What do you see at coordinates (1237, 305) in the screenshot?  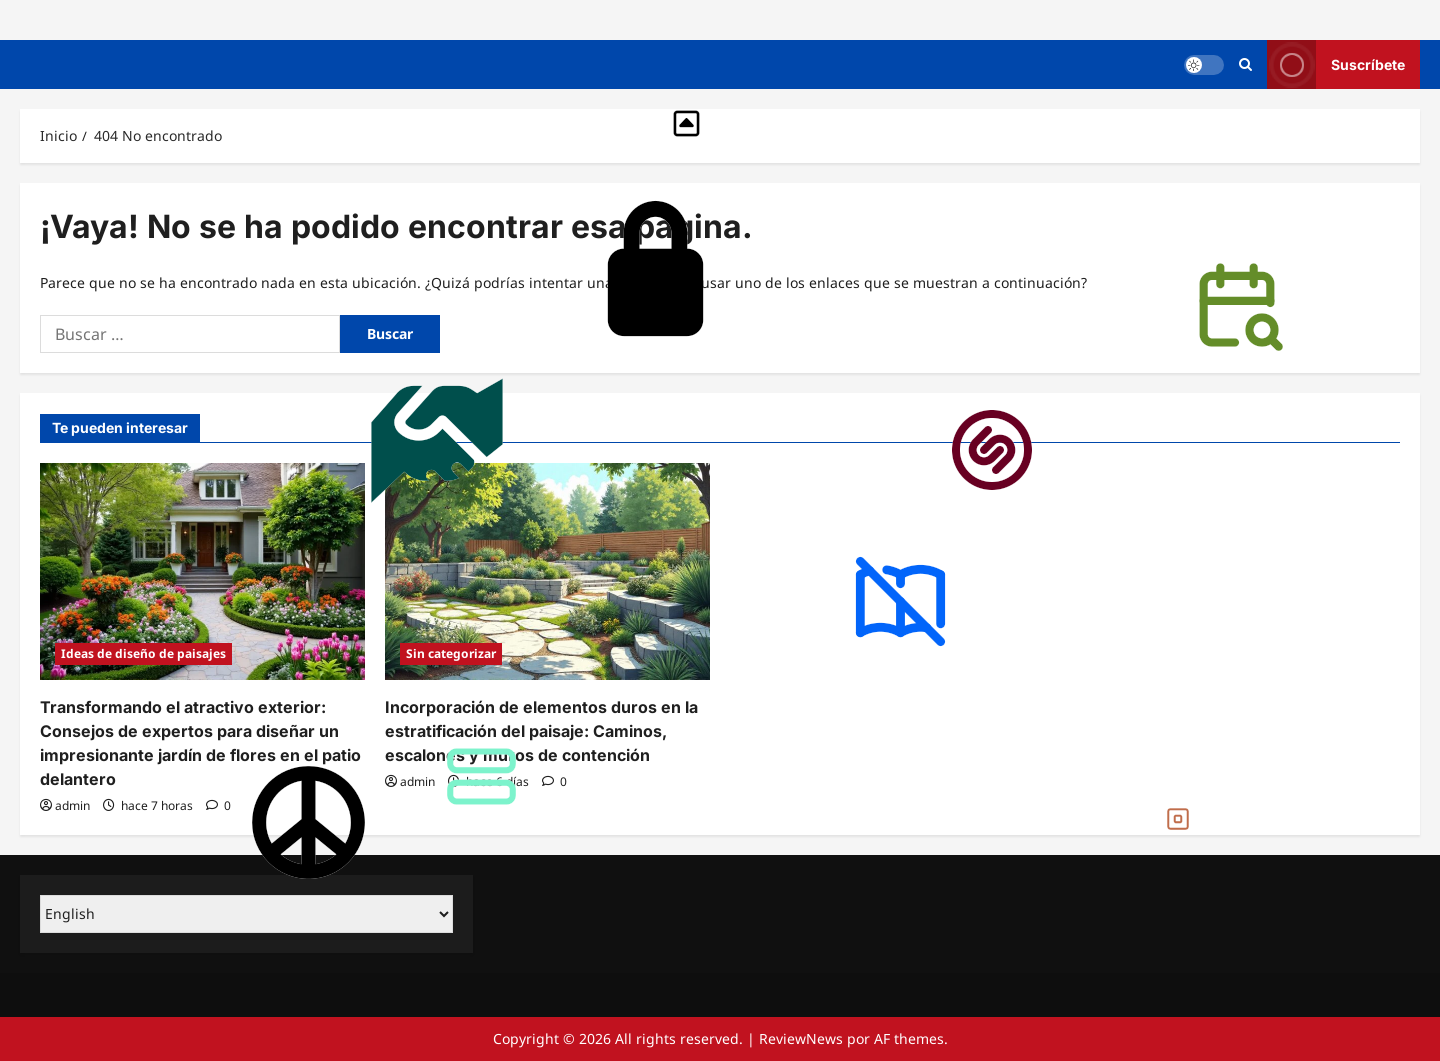 I see `search for events or dates in your calendar` at bounding box center [1237, 305].